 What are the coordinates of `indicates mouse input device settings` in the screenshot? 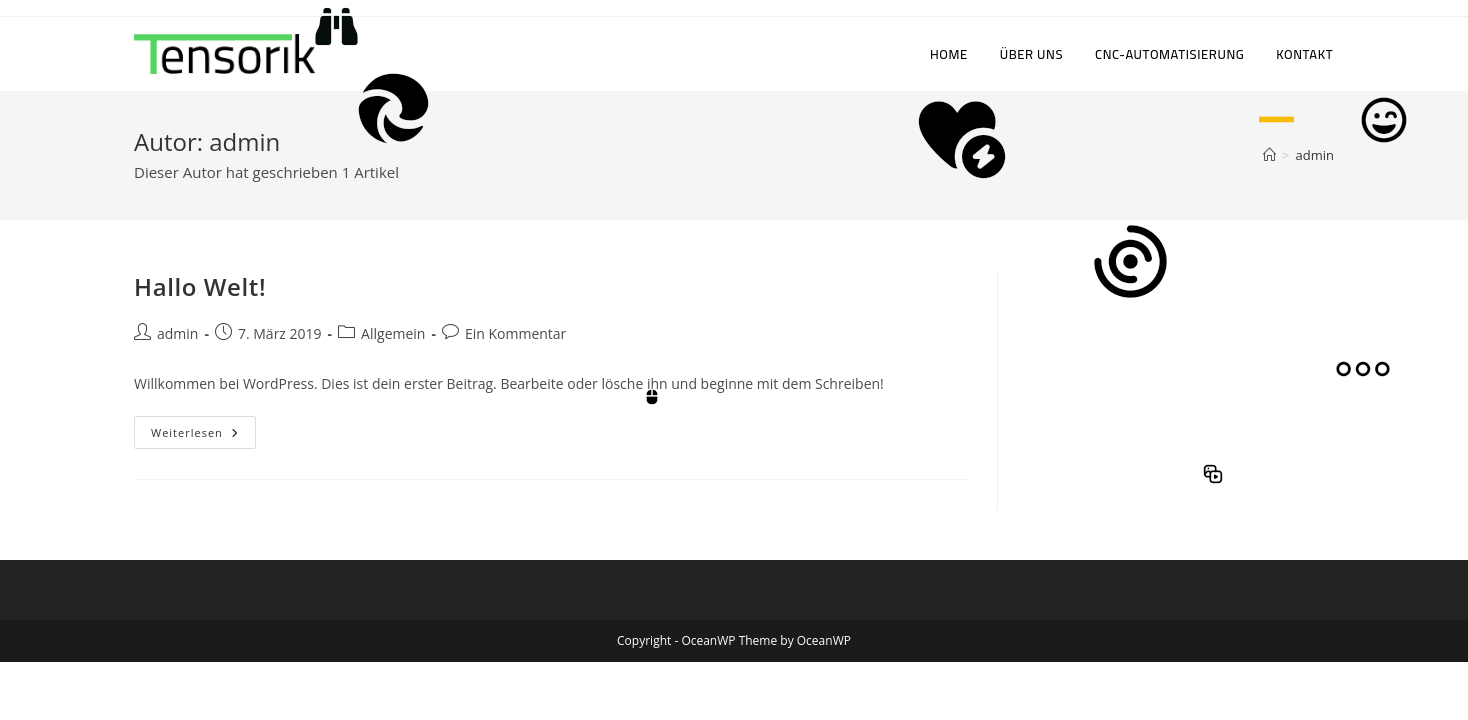 It's located at (652, 397).